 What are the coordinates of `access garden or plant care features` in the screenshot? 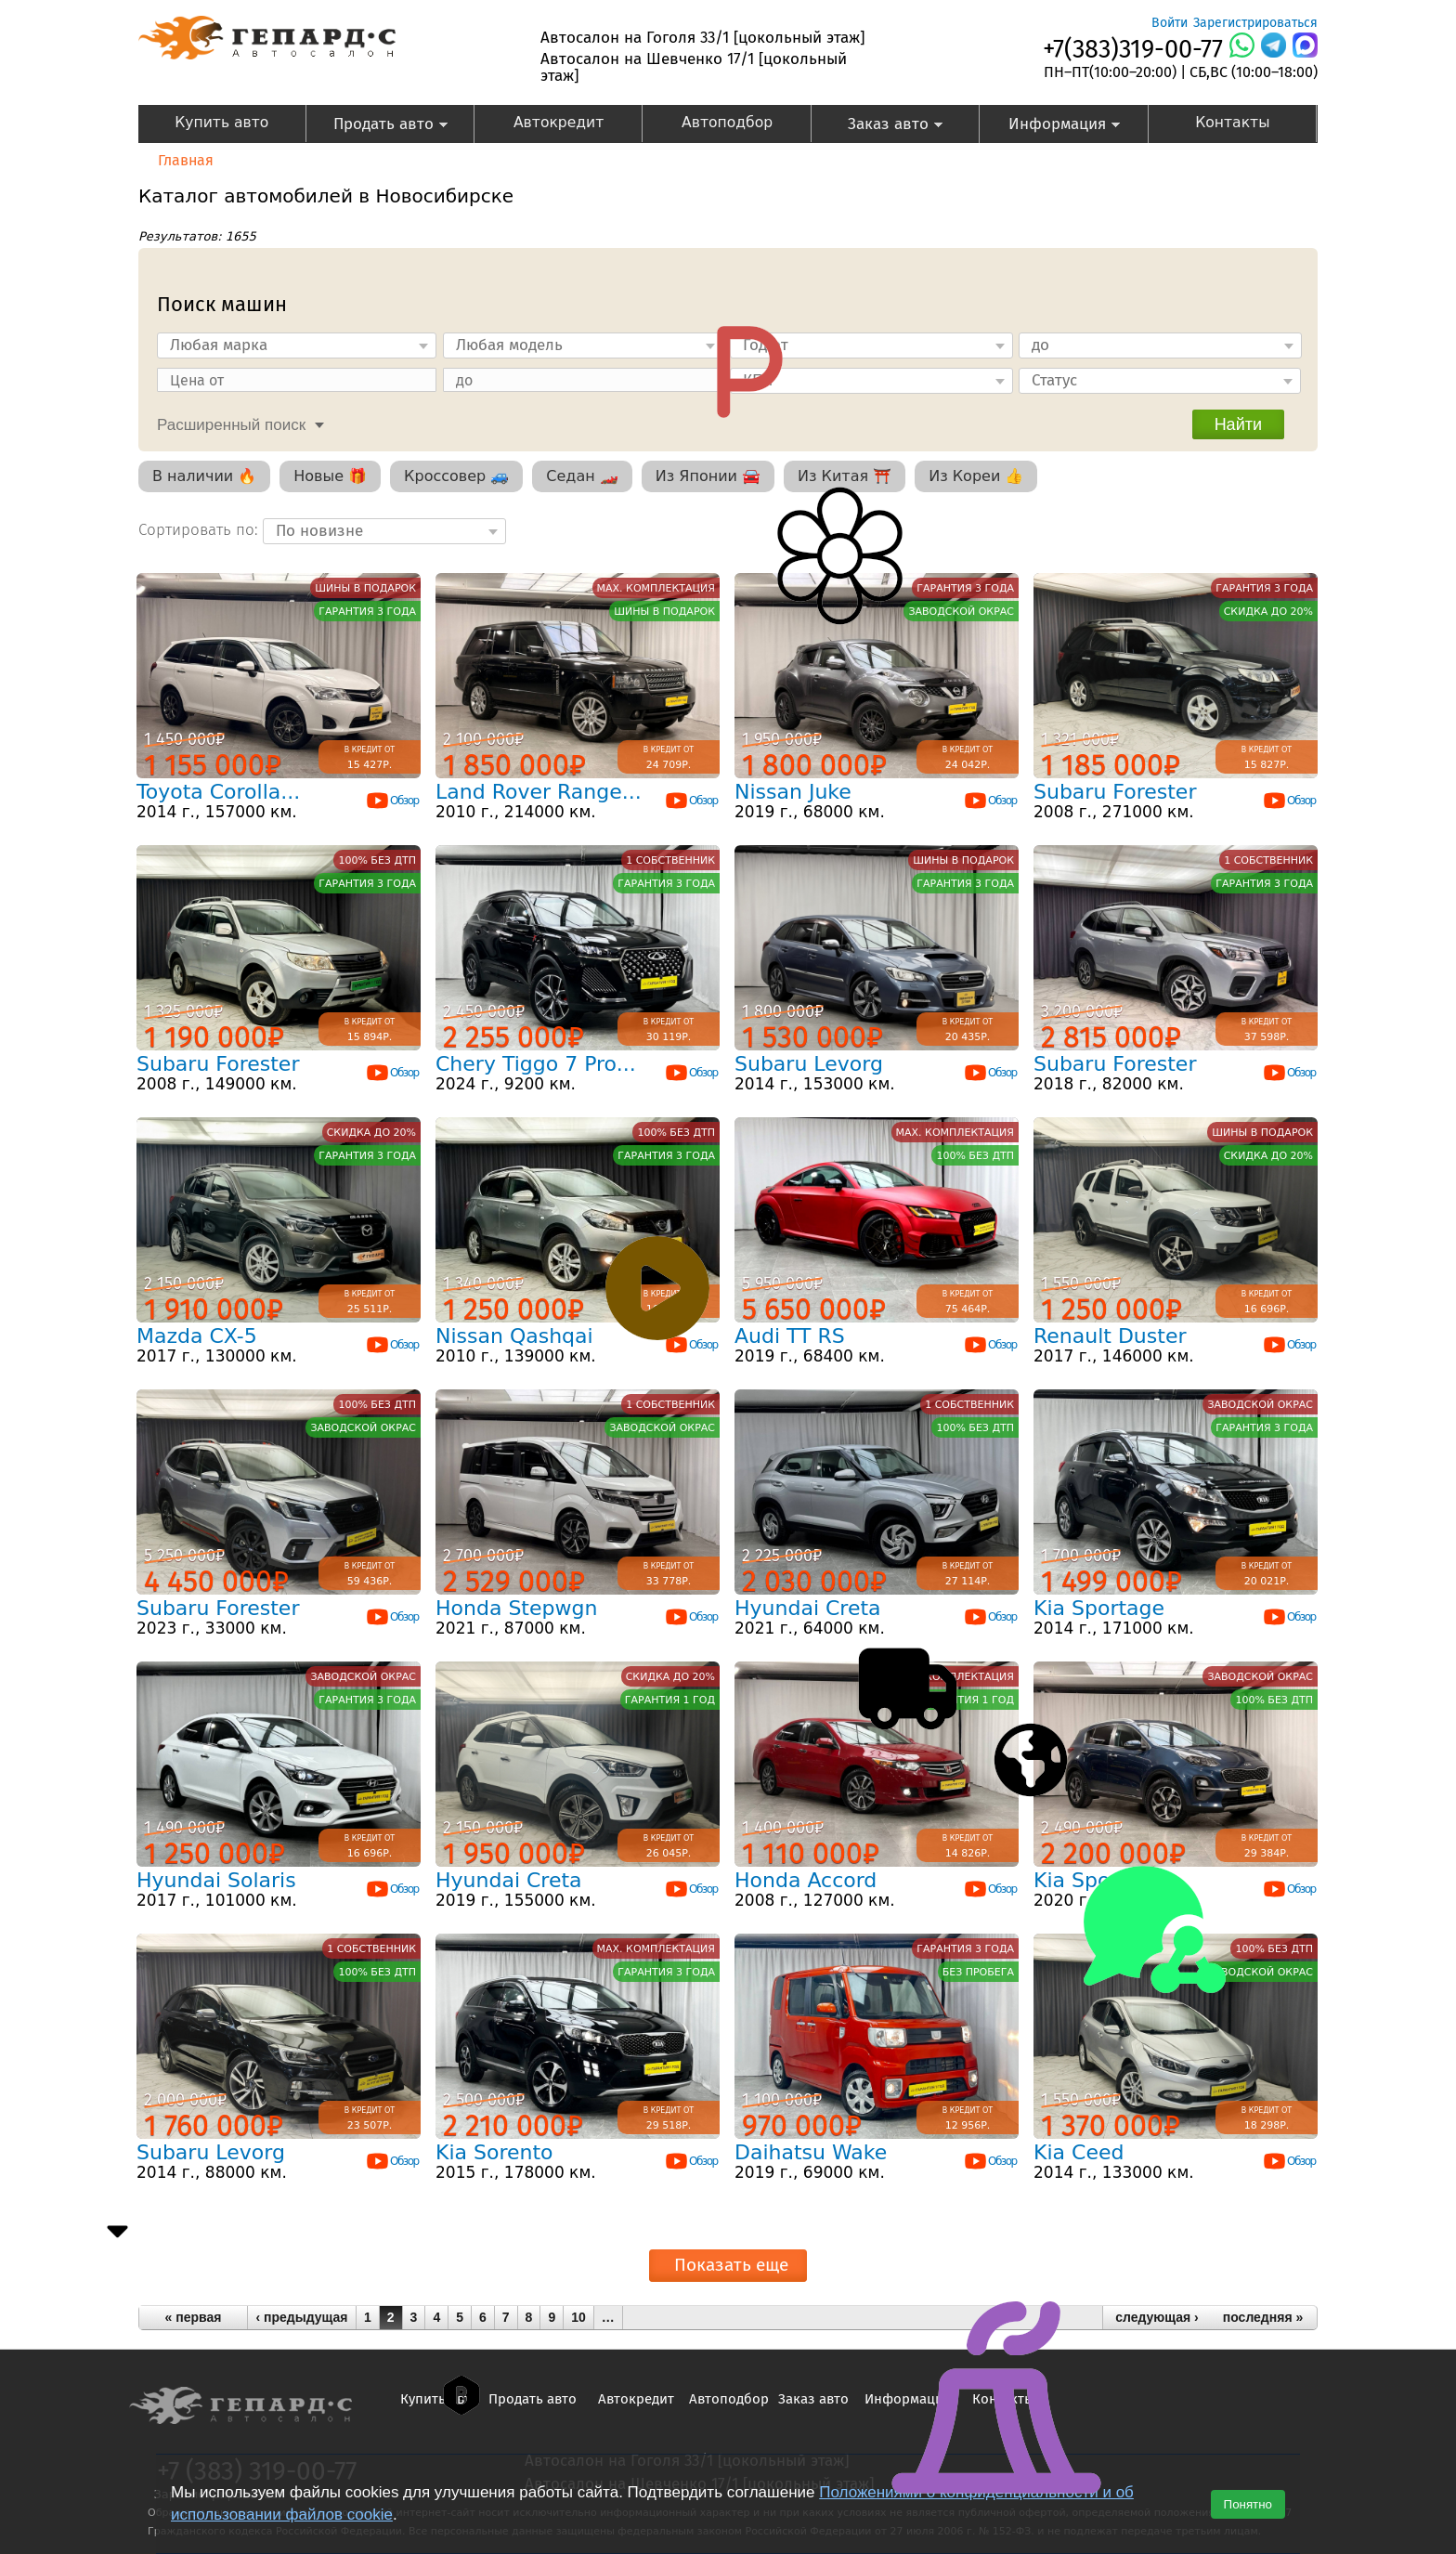 It's located at (839, 555).